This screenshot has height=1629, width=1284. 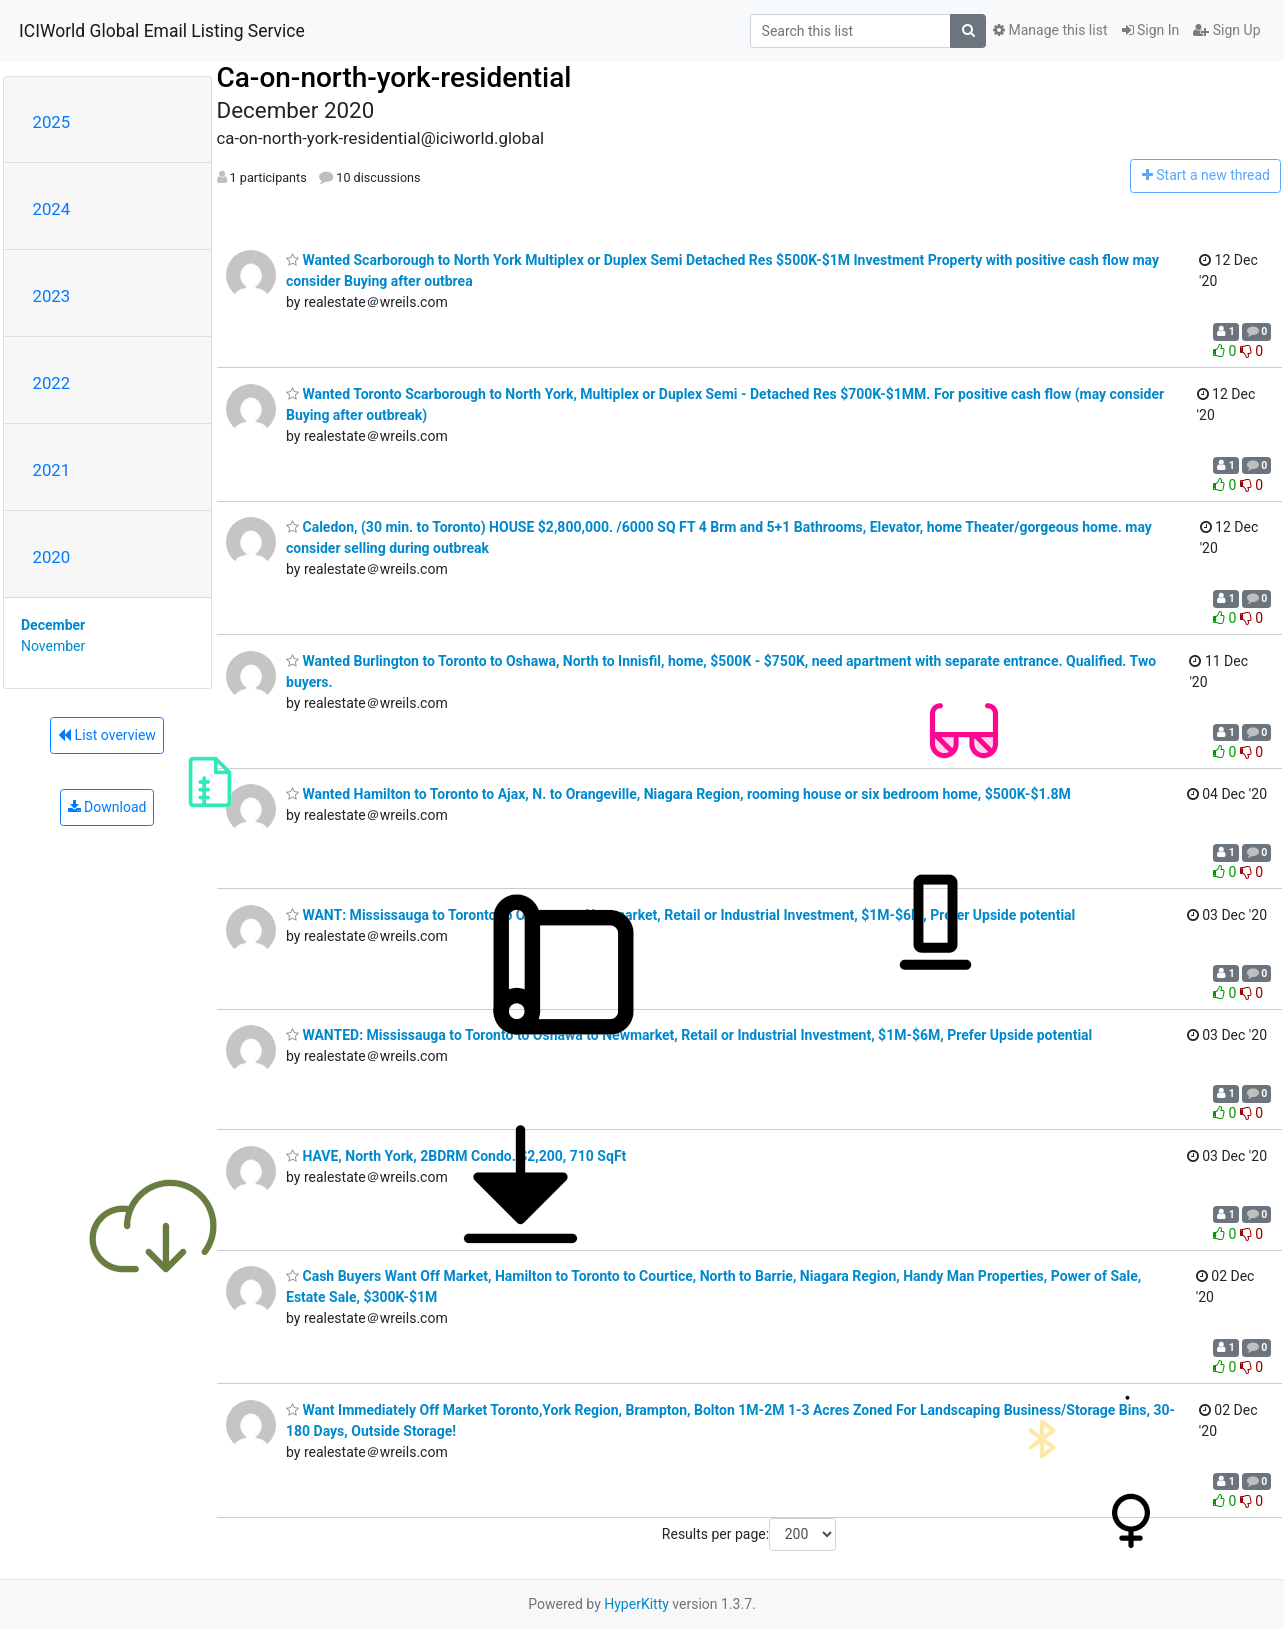 I want to click on toggle bluetooth connectivity on or off, so click(x=1042, y=1439).